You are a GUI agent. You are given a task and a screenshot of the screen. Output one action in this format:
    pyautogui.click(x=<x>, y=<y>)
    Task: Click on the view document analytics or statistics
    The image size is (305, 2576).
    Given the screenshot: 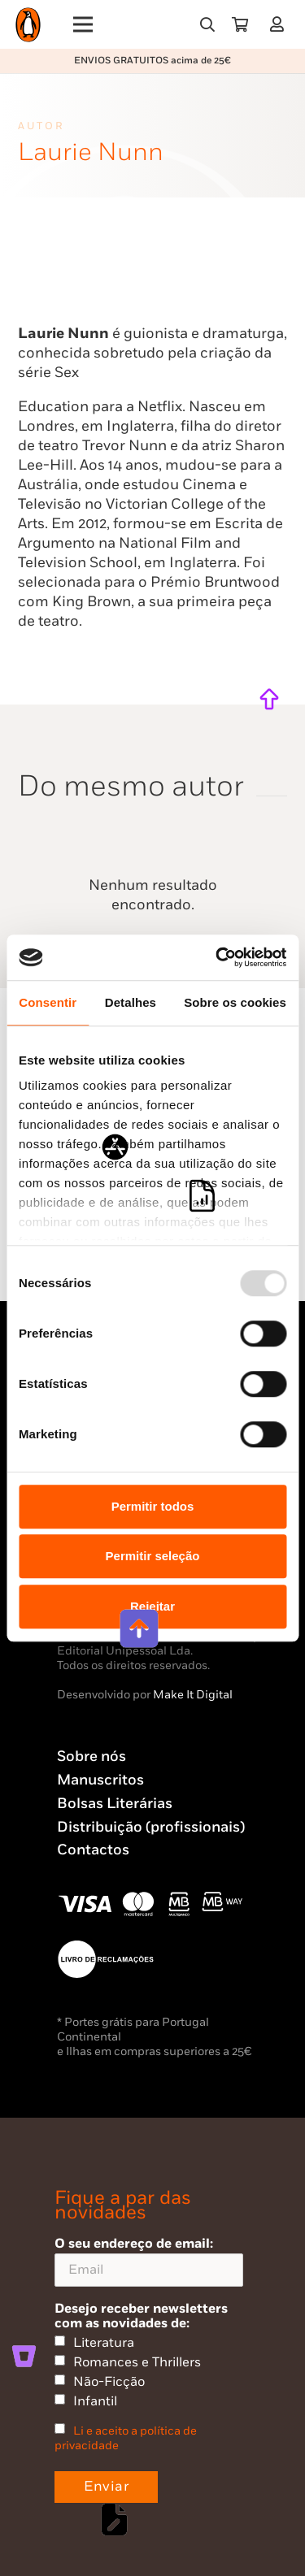 What is the action you would take?
    pyautogui.click(x=202, y=1195)
    